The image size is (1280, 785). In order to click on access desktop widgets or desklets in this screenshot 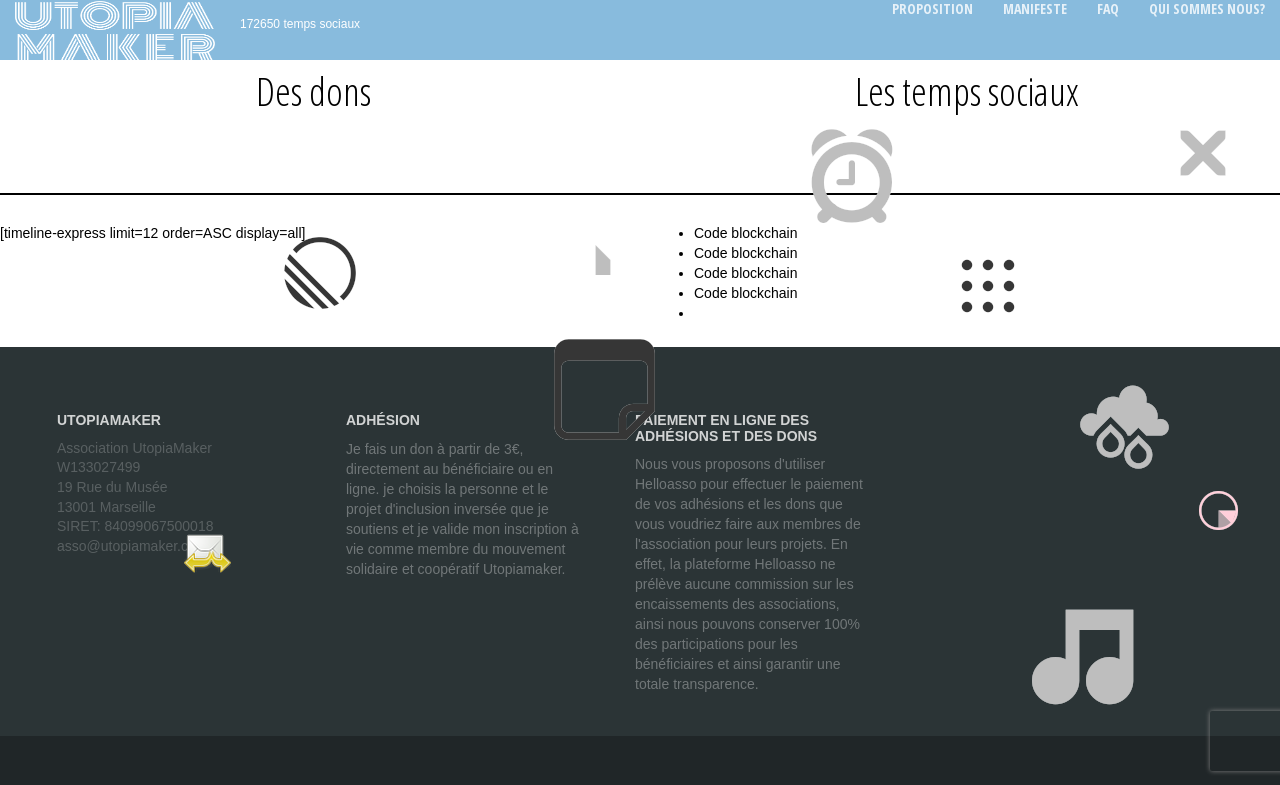, I will do `click(604, 389)`.